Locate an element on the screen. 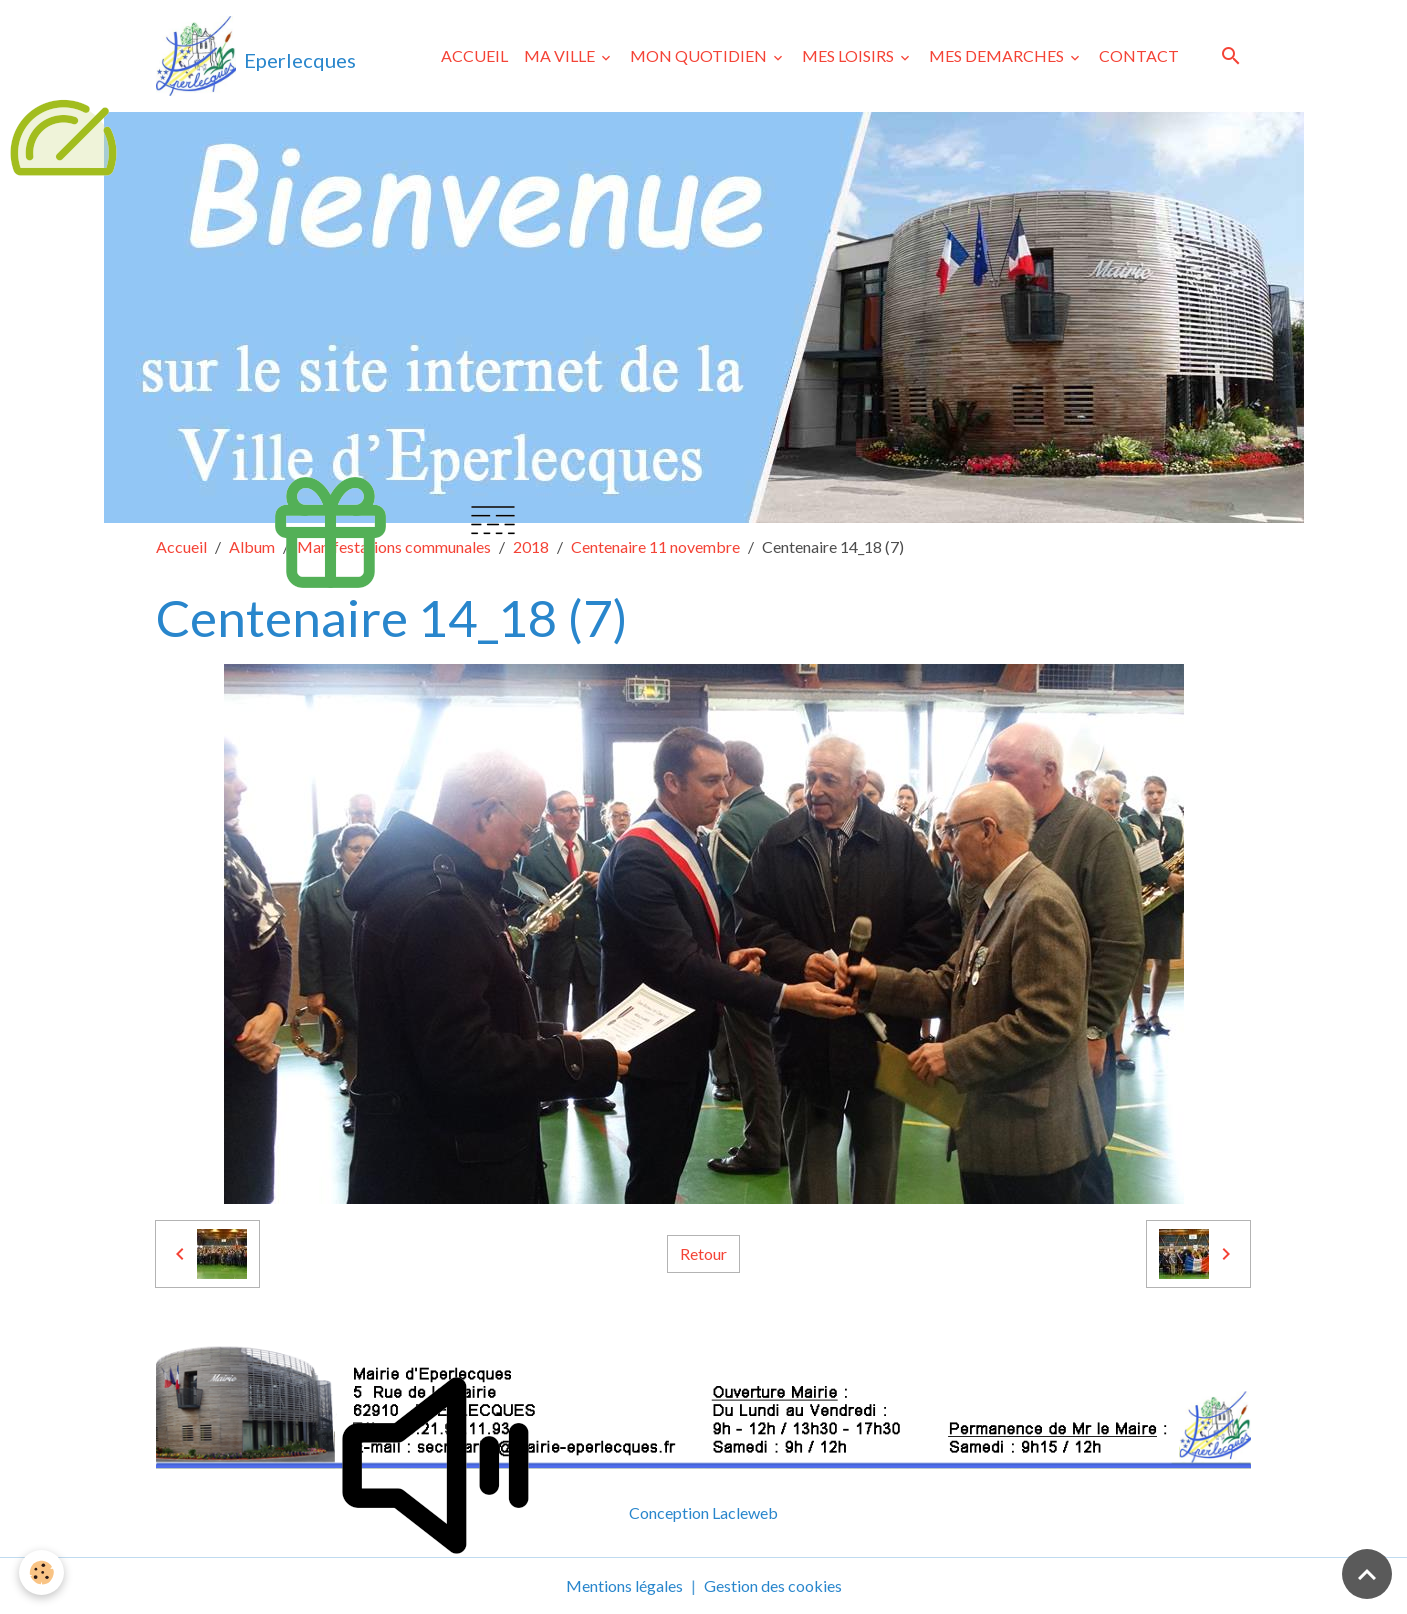 The image size is (1407, 1614). increase or maximize volume is located at coordinates (430, 1465).